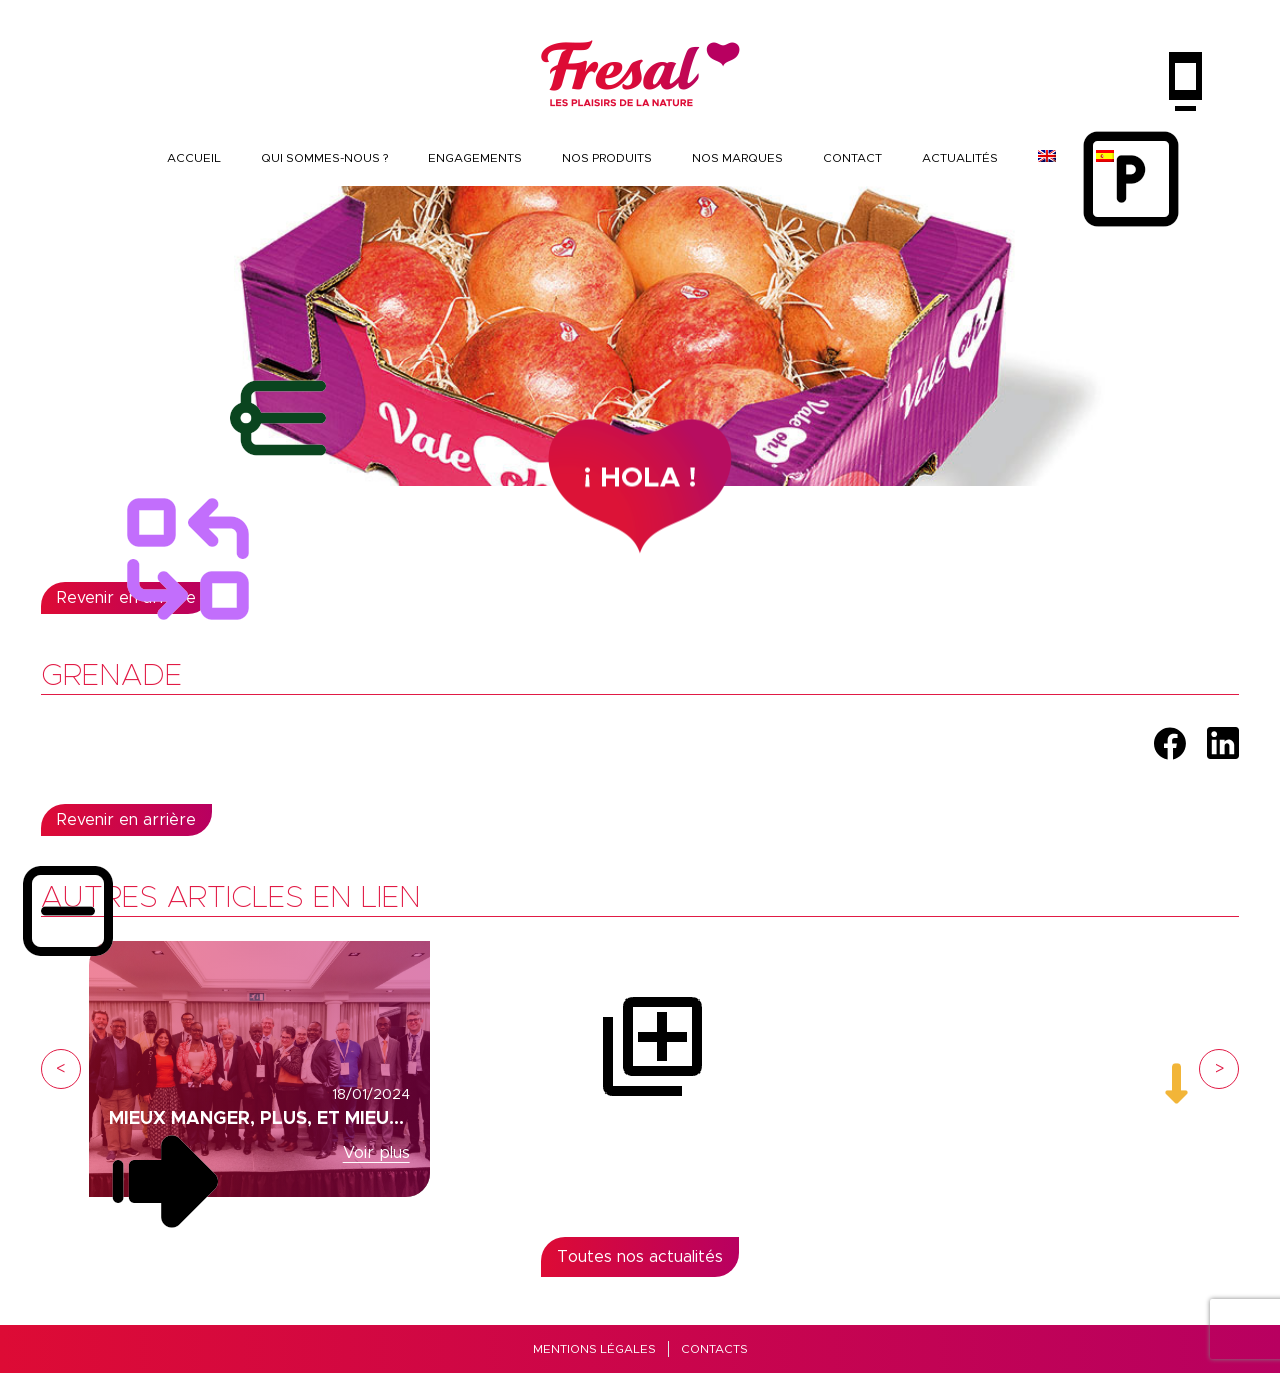 The height and width of the screenshot is (1373, 1280). What do you see at coordinates (1185, 81) in the screenshot?
I see `dock your device to a charging station` at bounding box center [1185, 81].